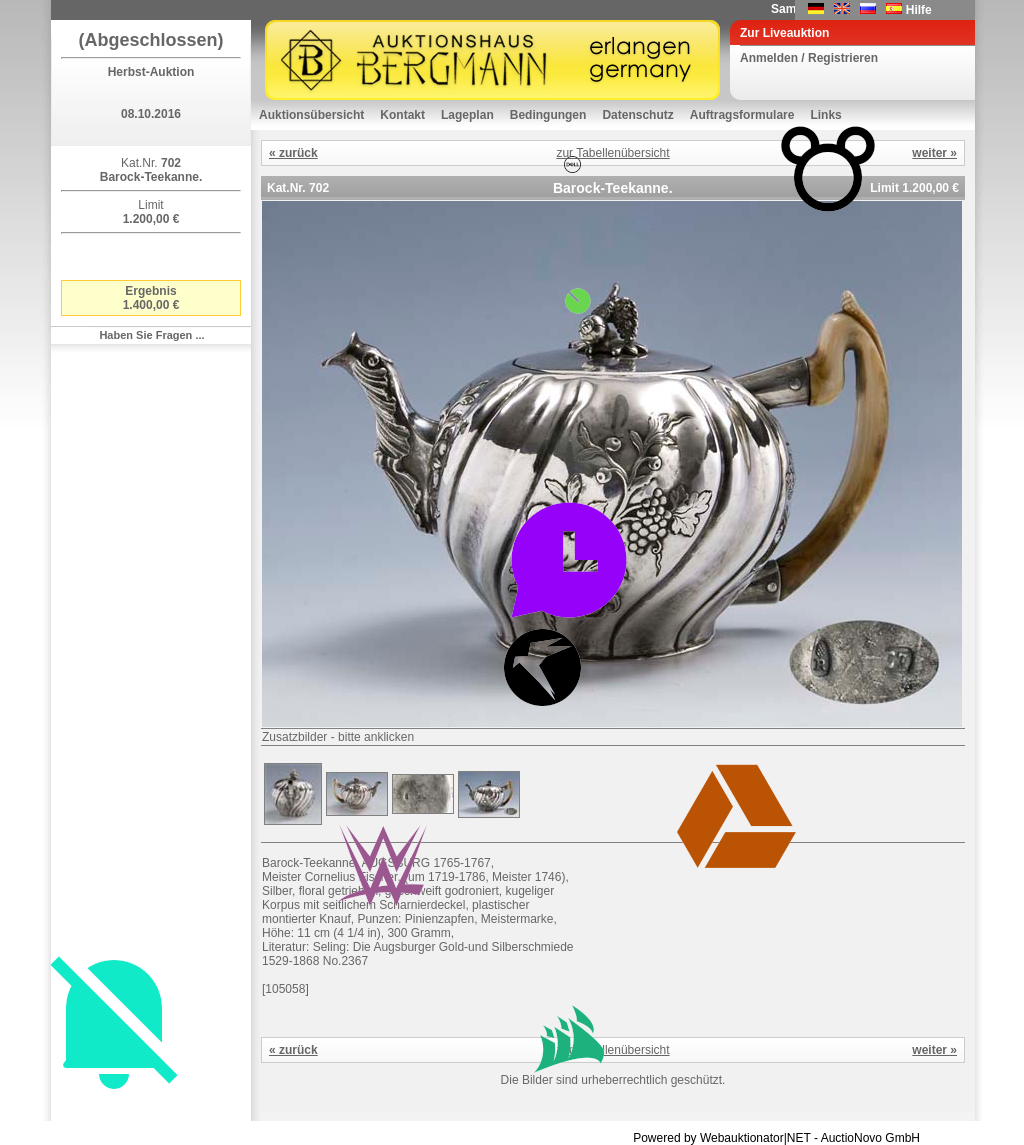  I want to click on view chat history, so click(569, 560).